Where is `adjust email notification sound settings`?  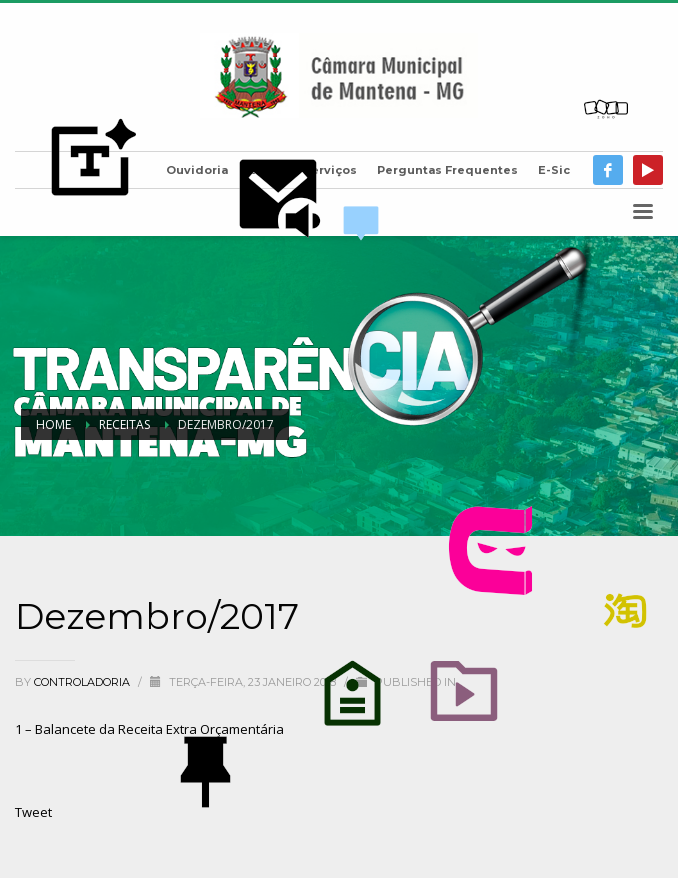
adjust email notification sound settings is located at coordinates (278, 194).